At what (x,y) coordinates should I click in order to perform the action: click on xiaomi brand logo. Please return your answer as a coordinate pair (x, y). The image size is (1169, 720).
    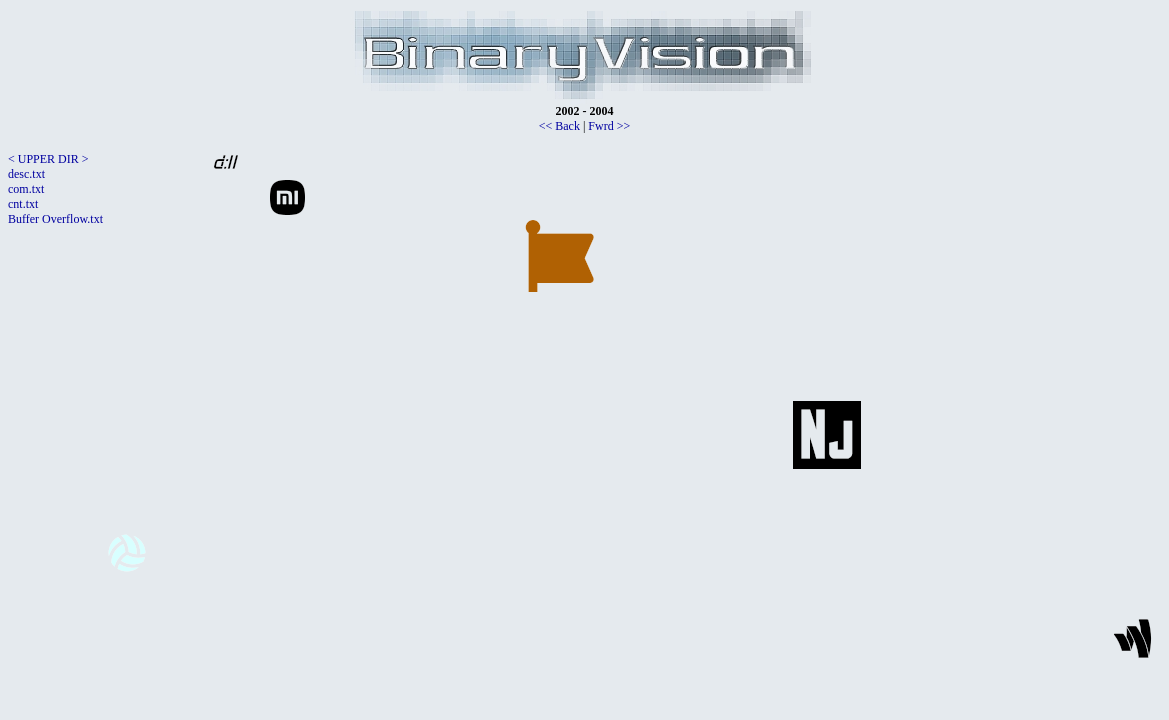
    Looking at the image, I should click on (287, 197).